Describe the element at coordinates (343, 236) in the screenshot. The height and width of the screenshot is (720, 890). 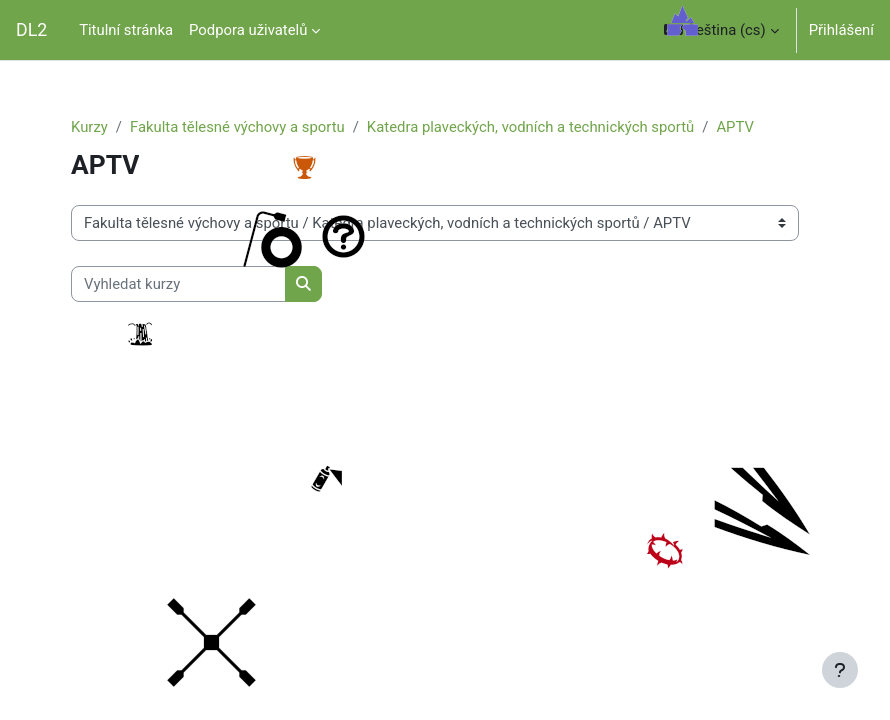
I see `access help or support documentation` at that location.